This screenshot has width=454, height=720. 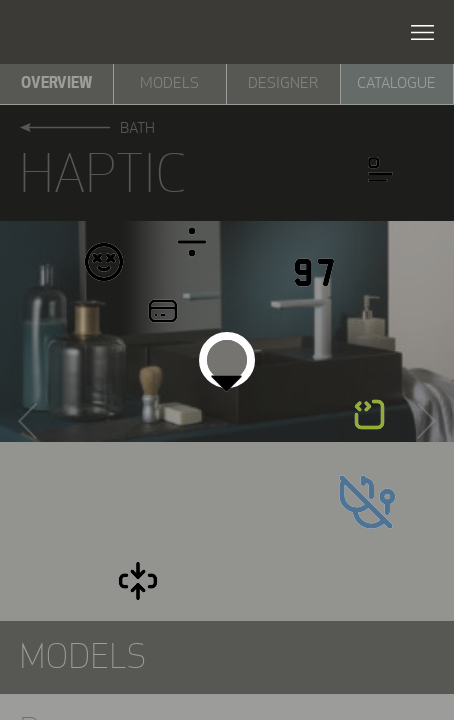 What do you see at coordinates (369, 414) in the screenshot?
I see `view source code` at bounding box center [369, 414].